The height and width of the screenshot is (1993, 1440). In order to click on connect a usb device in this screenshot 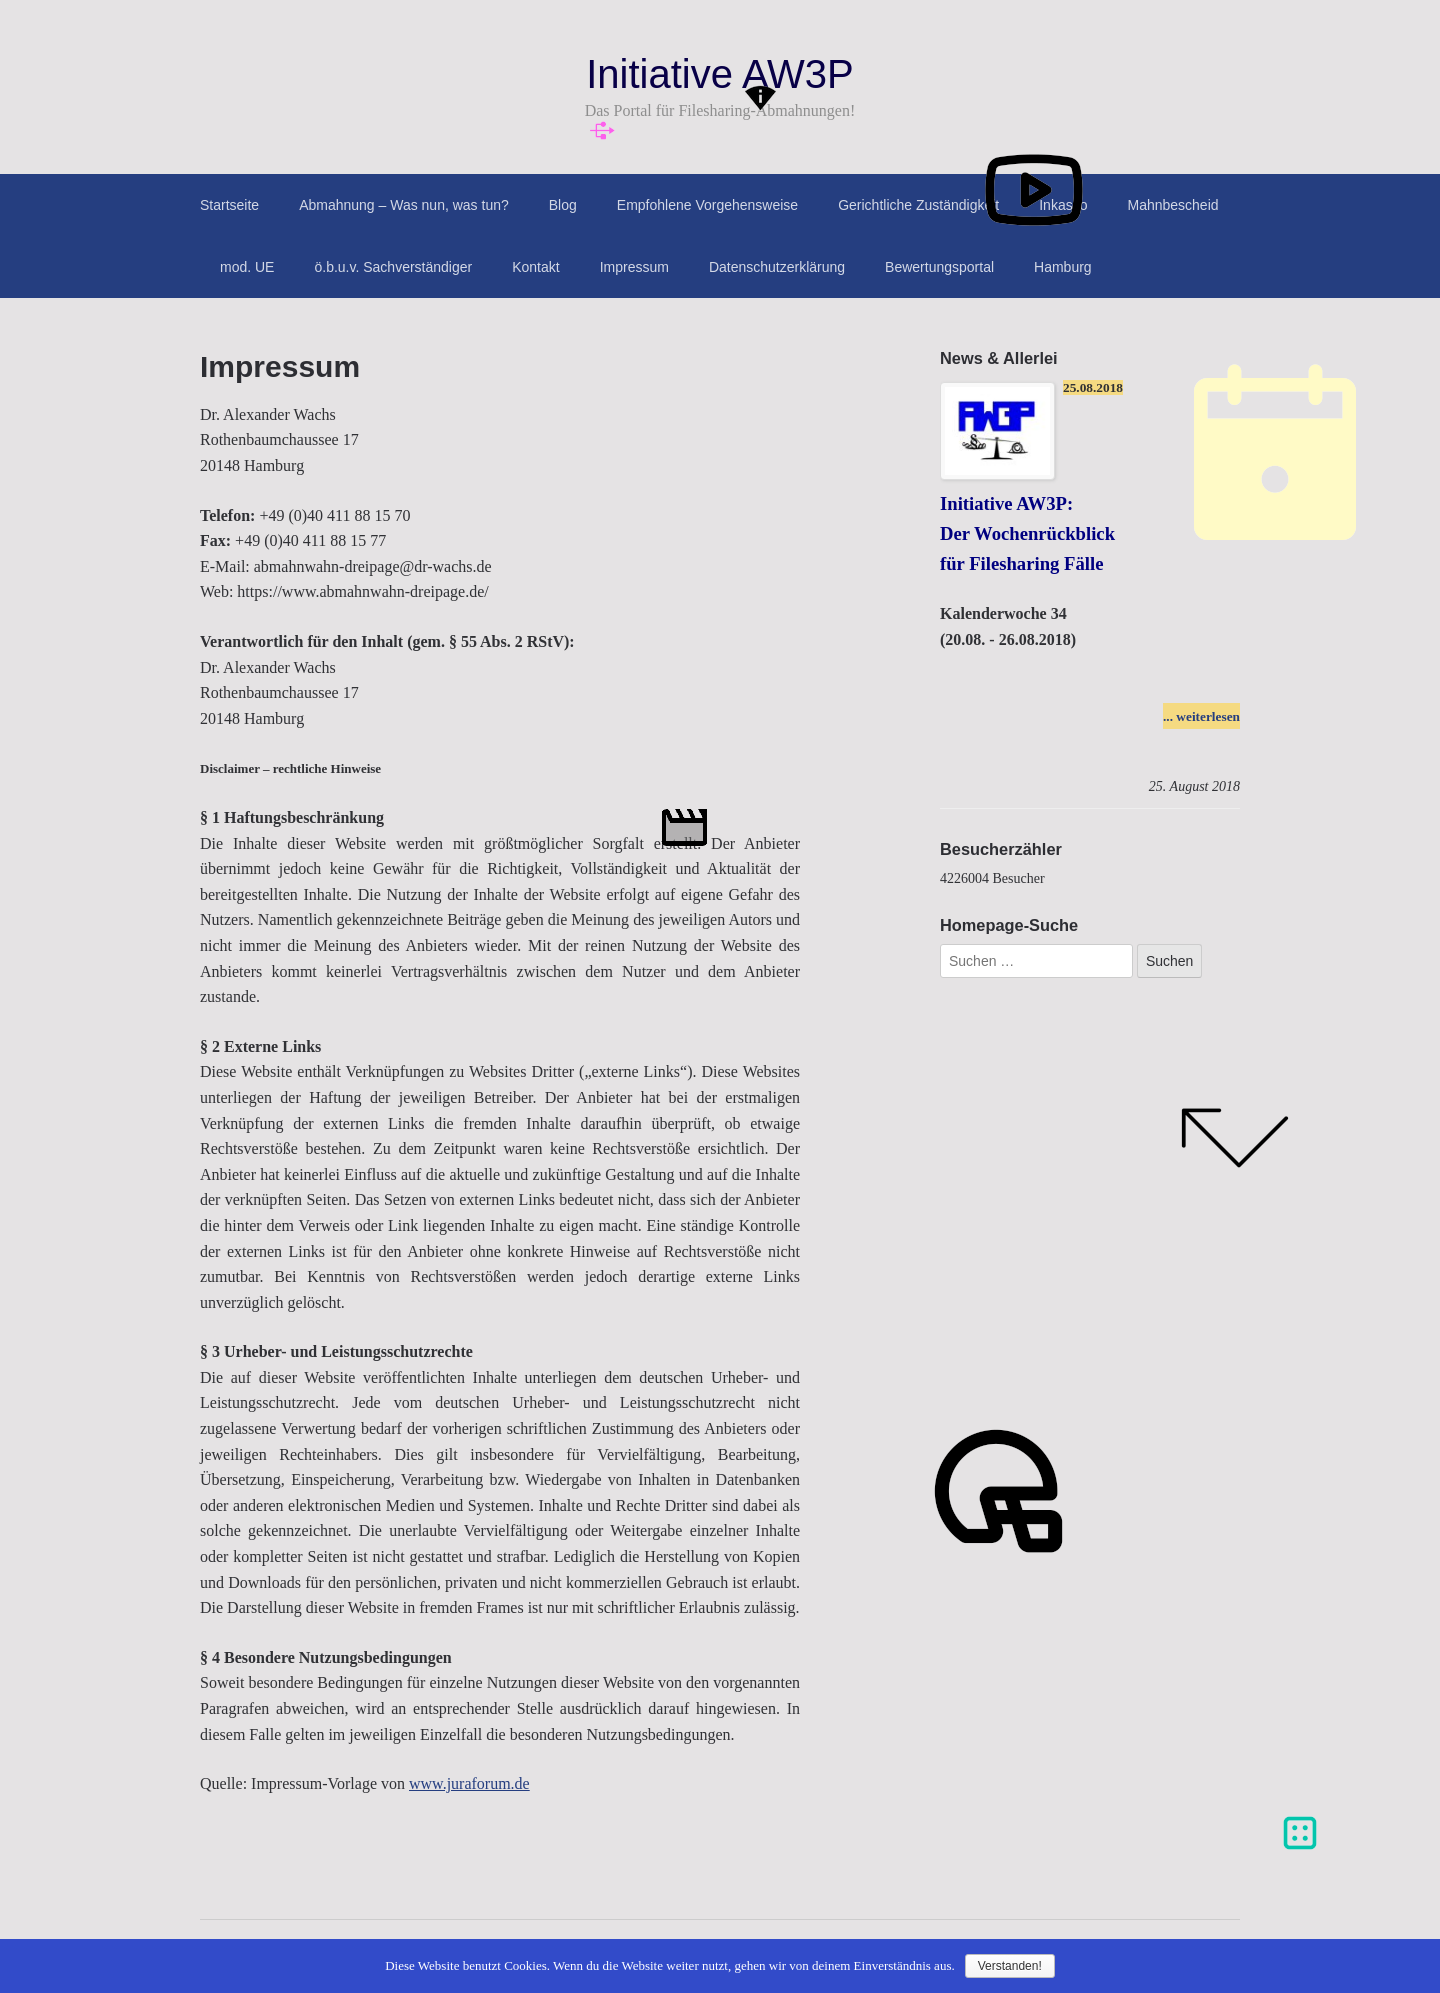, I will do `click(602, 130)`.